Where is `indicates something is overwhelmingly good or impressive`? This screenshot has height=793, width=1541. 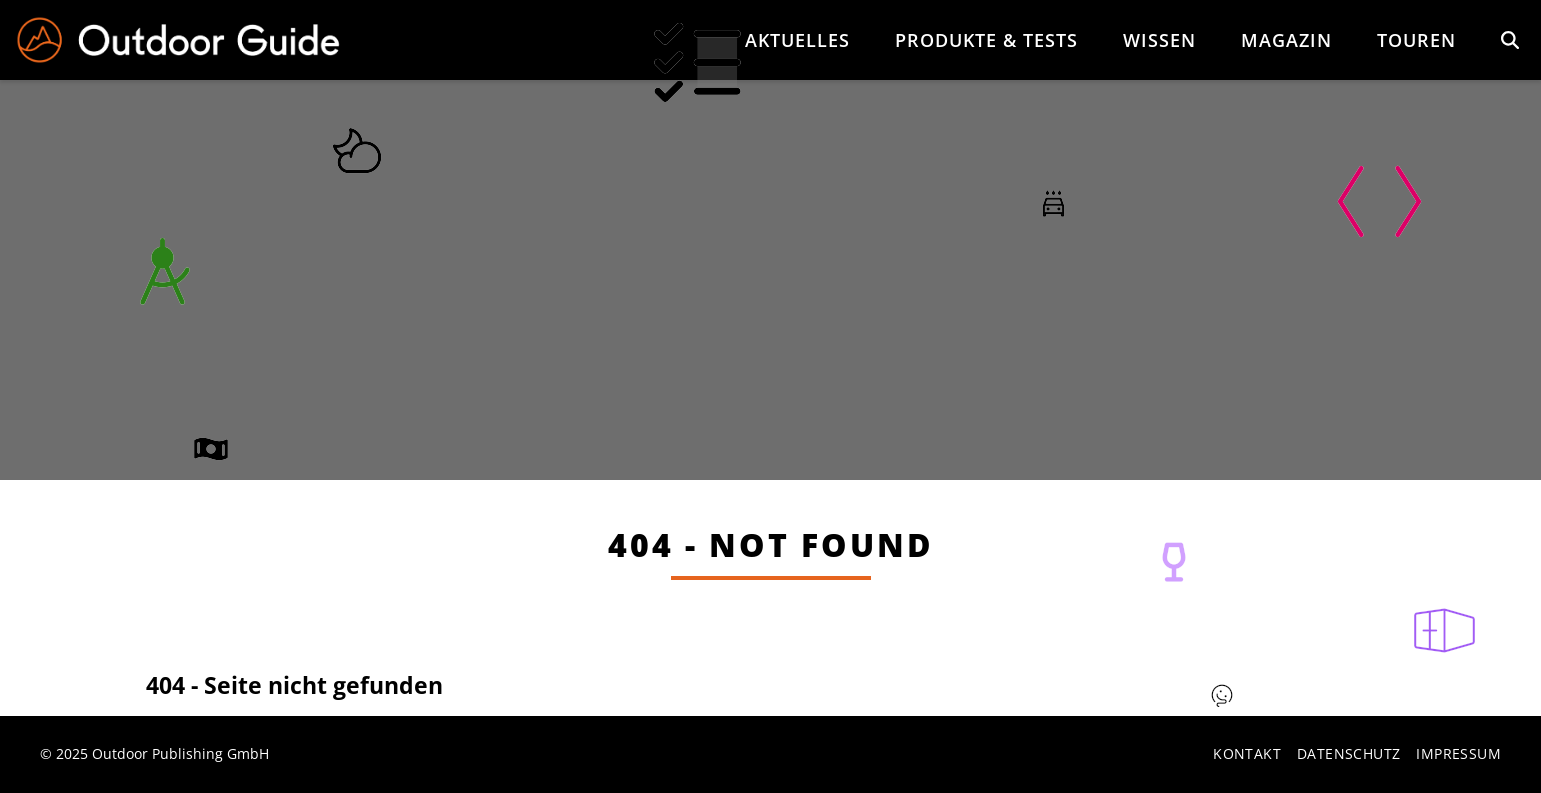
indicates something is overwhelmingly good or impressive is located at coordinates (1222, 695).